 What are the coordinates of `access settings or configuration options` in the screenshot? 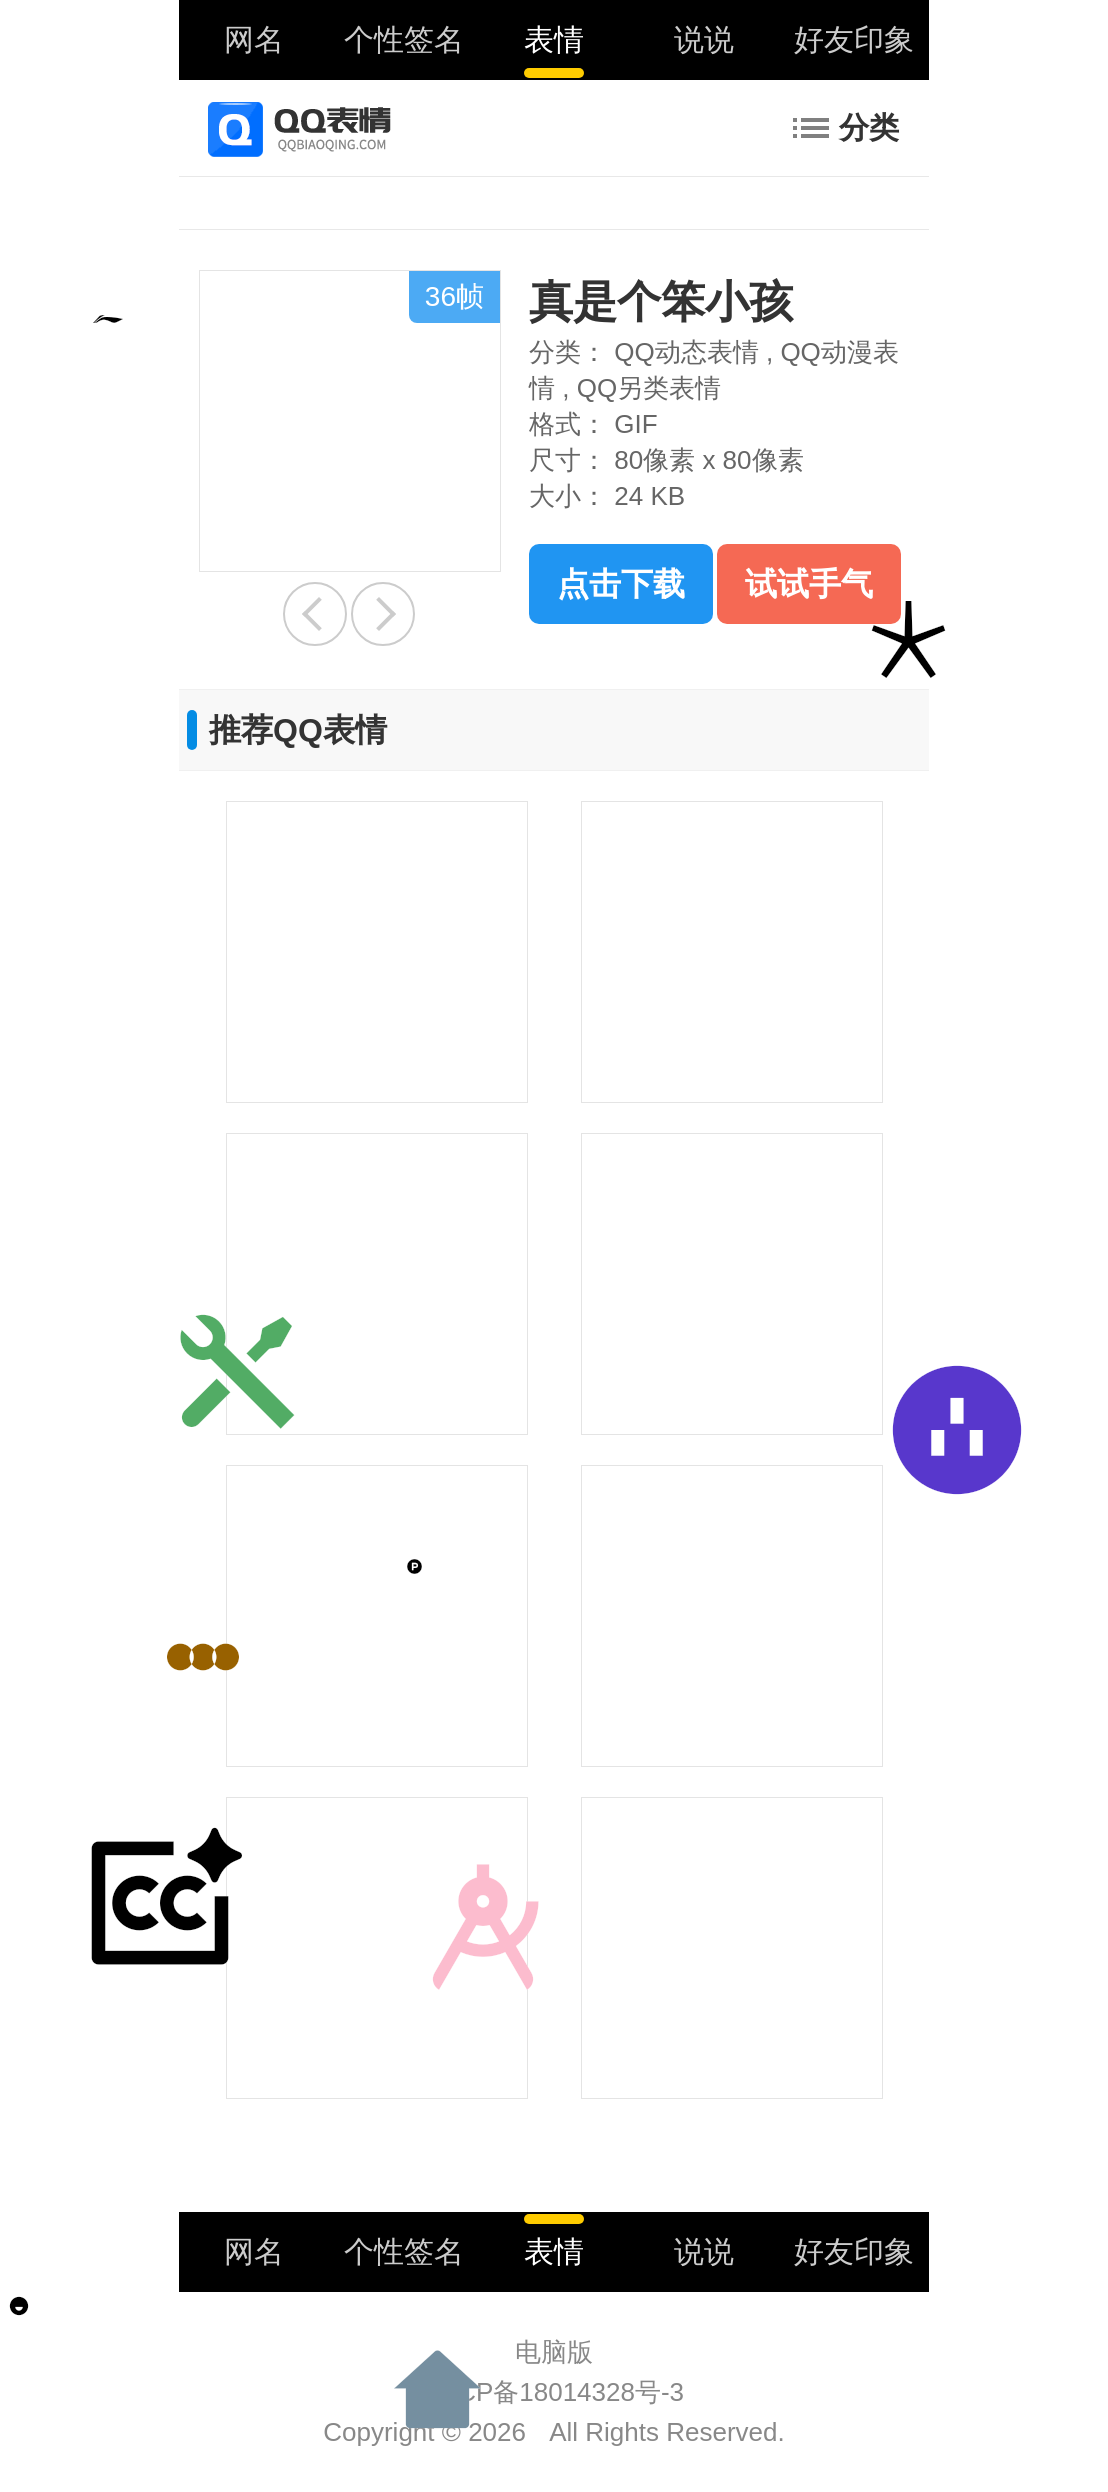 It's located at (238, 1372).